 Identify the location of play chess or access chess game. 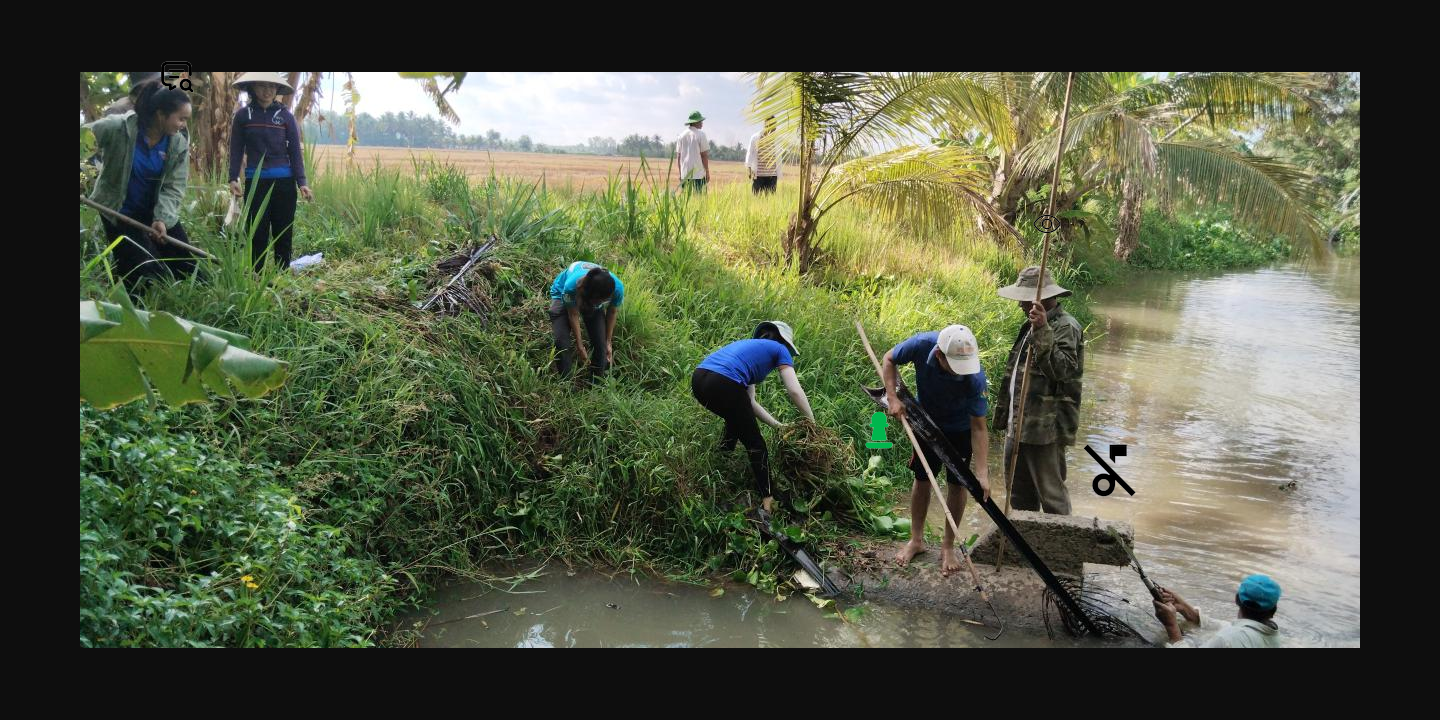
(879, 431).